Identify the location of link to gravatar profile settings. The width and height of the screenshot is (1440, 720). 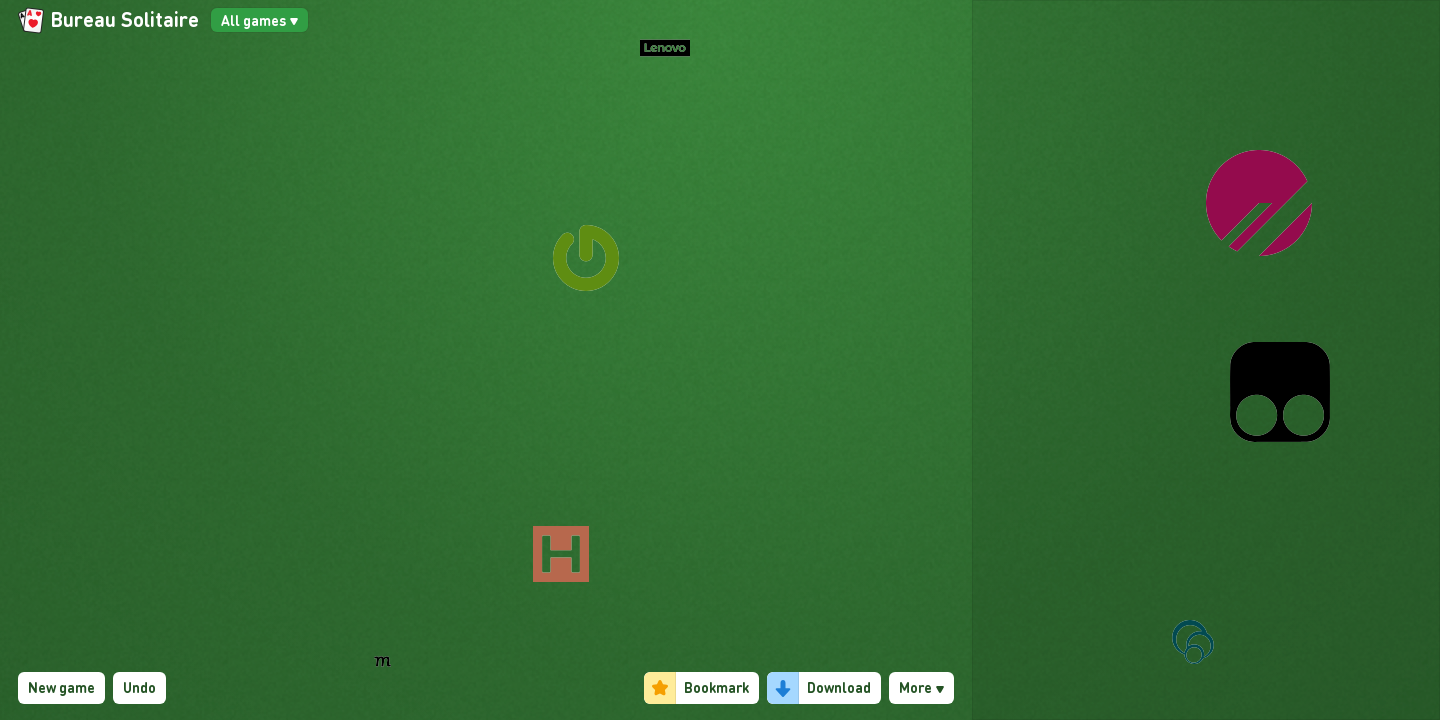
(586, 258).